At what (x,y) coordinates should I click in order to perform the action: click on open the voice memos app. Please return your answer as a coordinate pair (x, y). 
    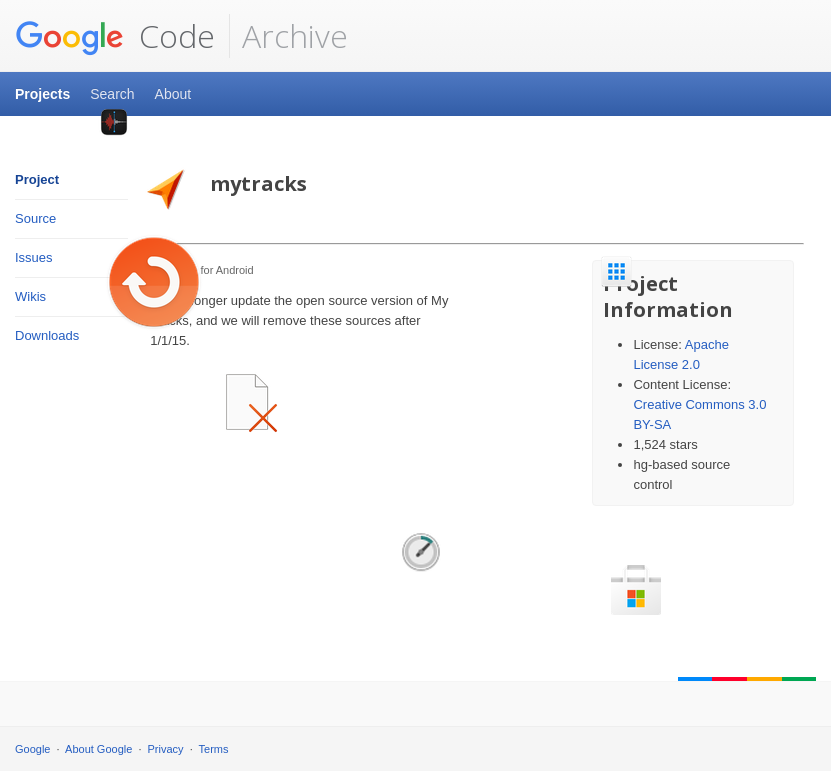
    Looking at the image, I should click on (114, 122).